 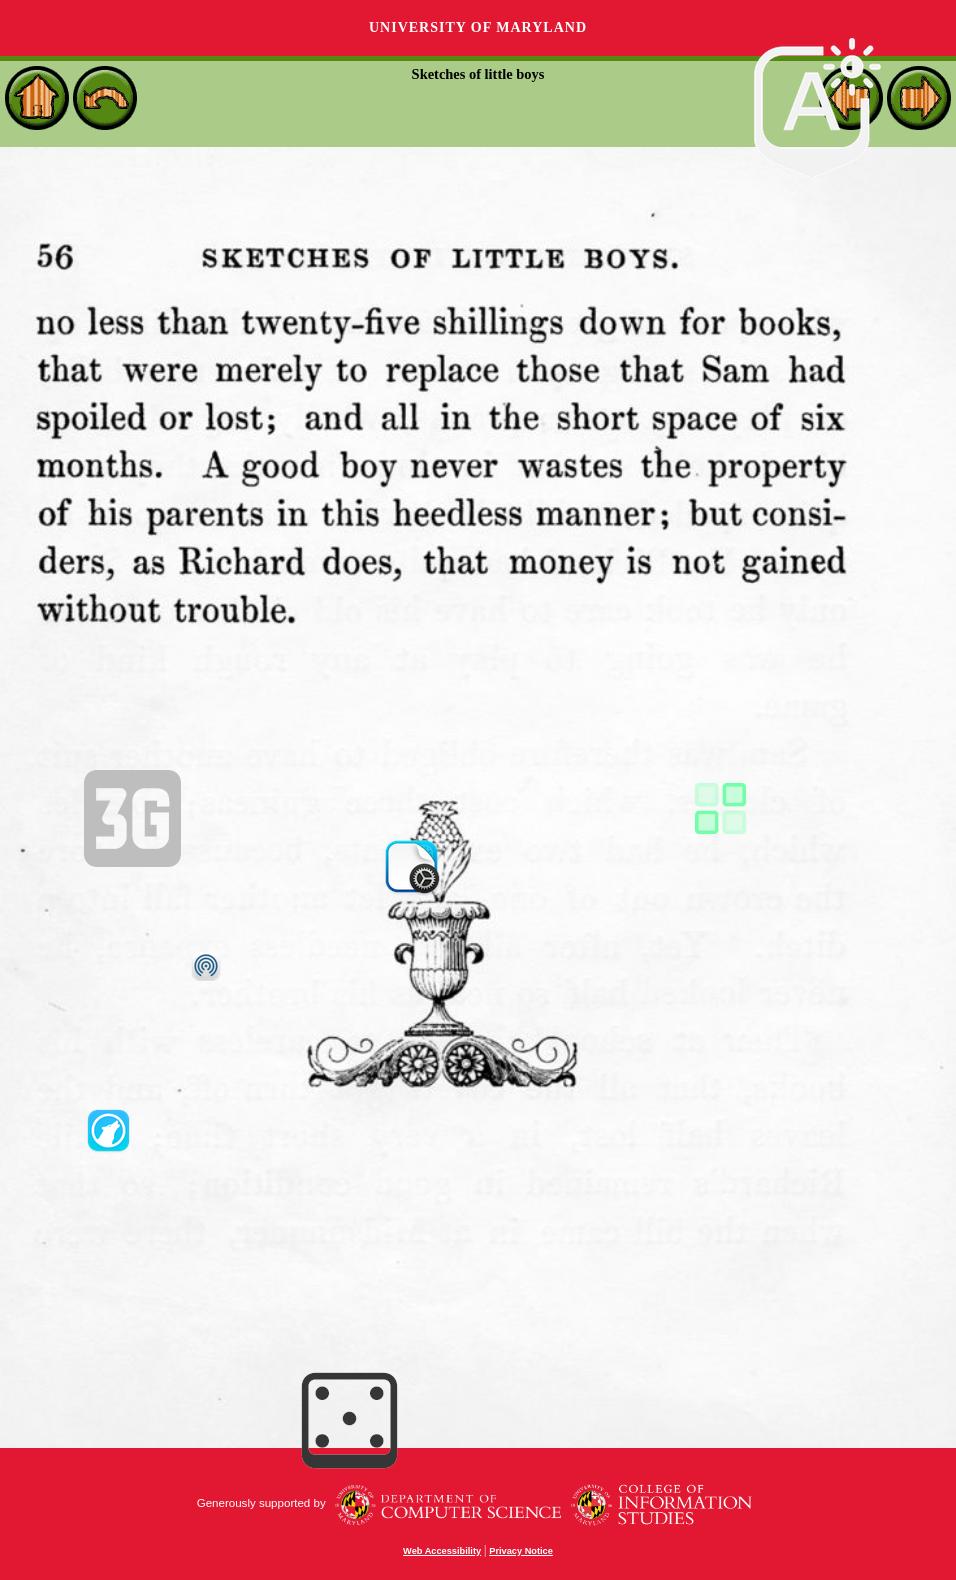 I want to click on open snapdrop for local file sharing, so click(x=206, y=966).